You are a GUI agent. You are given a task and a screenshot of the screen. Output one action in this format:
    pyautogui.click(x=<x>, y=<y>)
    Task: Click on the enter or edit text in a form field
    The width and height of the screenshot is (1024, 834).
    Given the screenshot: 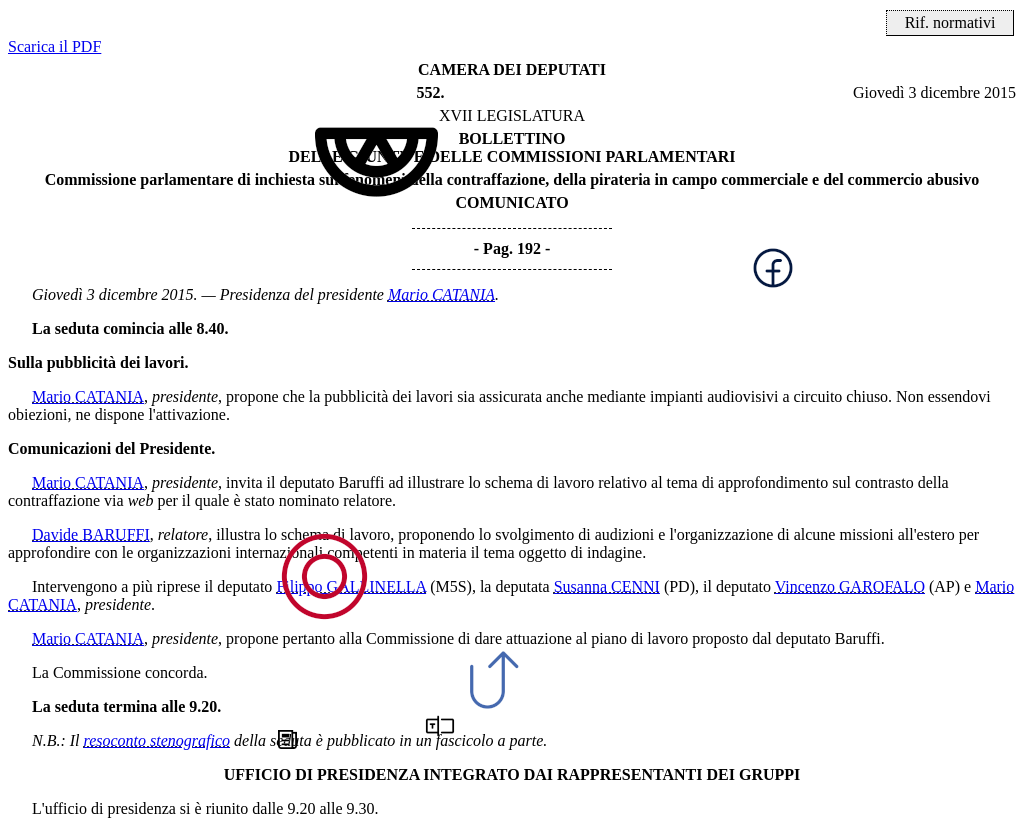 What is the action you would take?
    pyautogui.click(x=440, y=726)
    